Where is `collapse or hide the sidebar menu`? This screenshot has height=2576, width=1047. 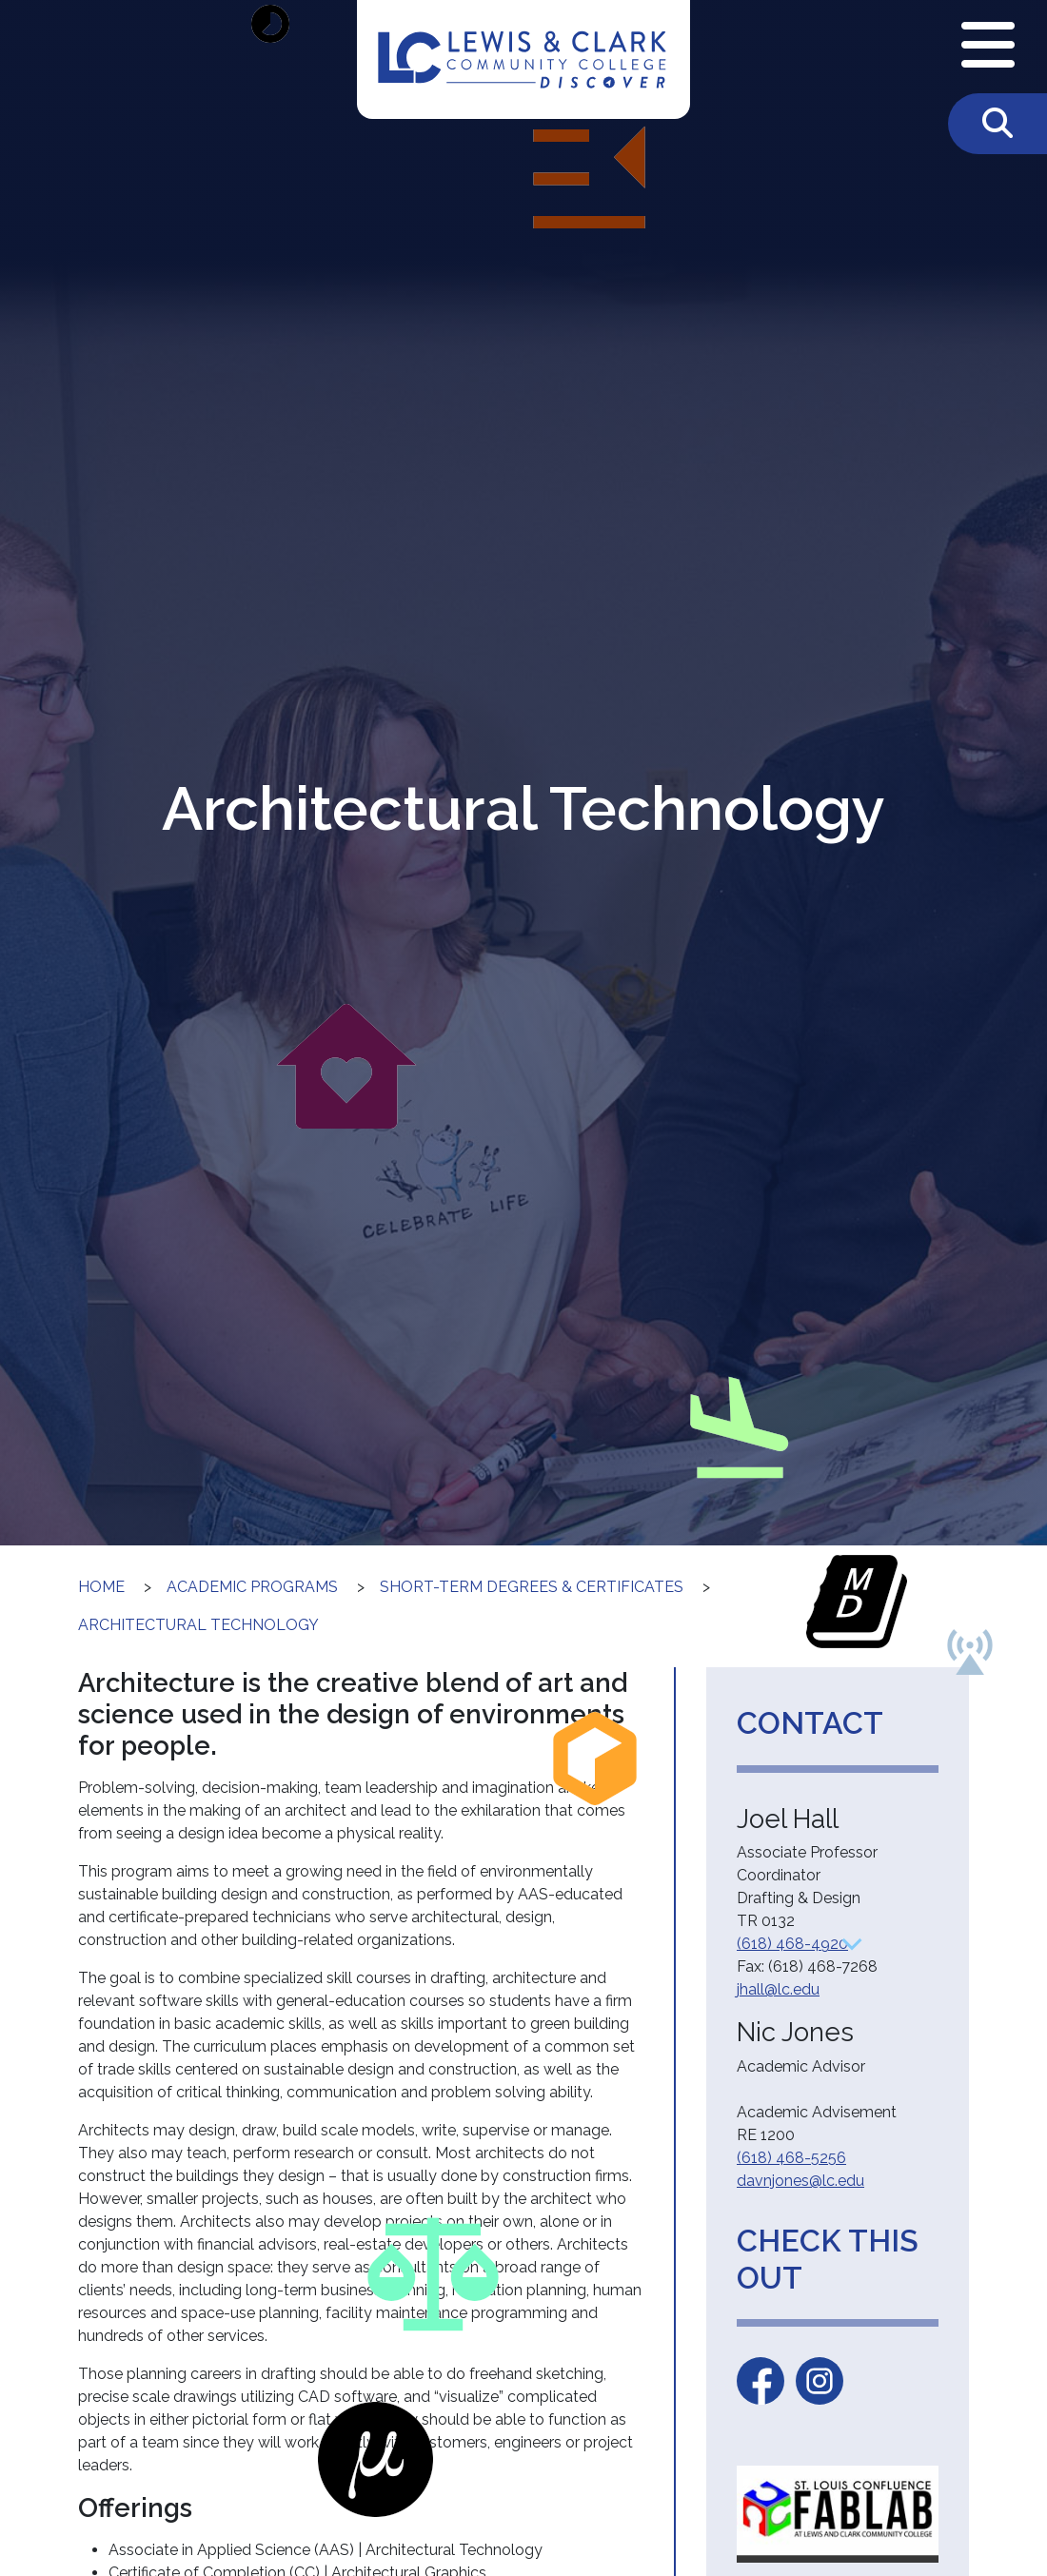 collapse or hide the sidebar menu is located at coordinates (589, 179).